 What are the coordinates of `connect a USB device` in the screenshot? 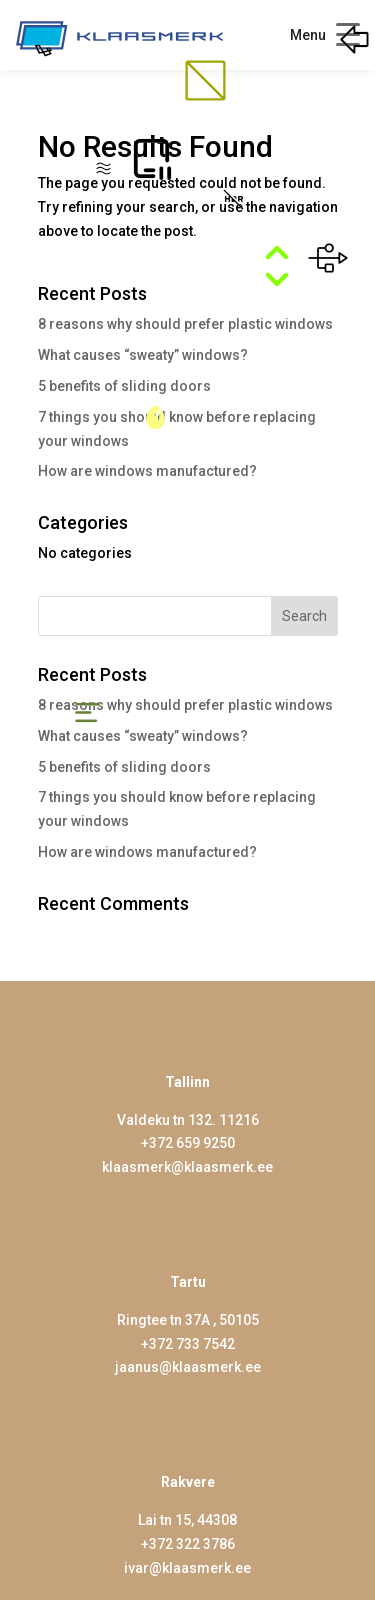 It's located at (328, 258).